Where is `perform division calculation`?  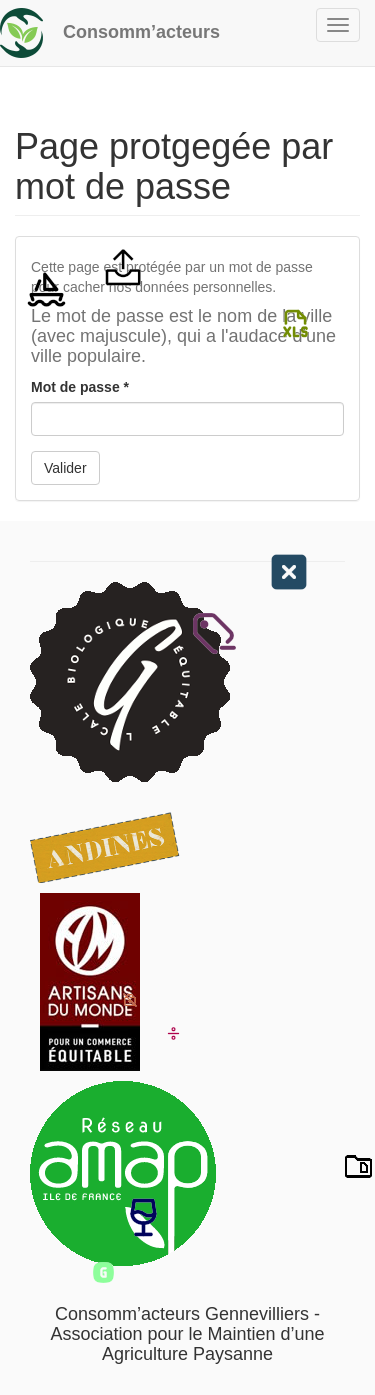 perform division calculation is located at coordinates (173, 1033).